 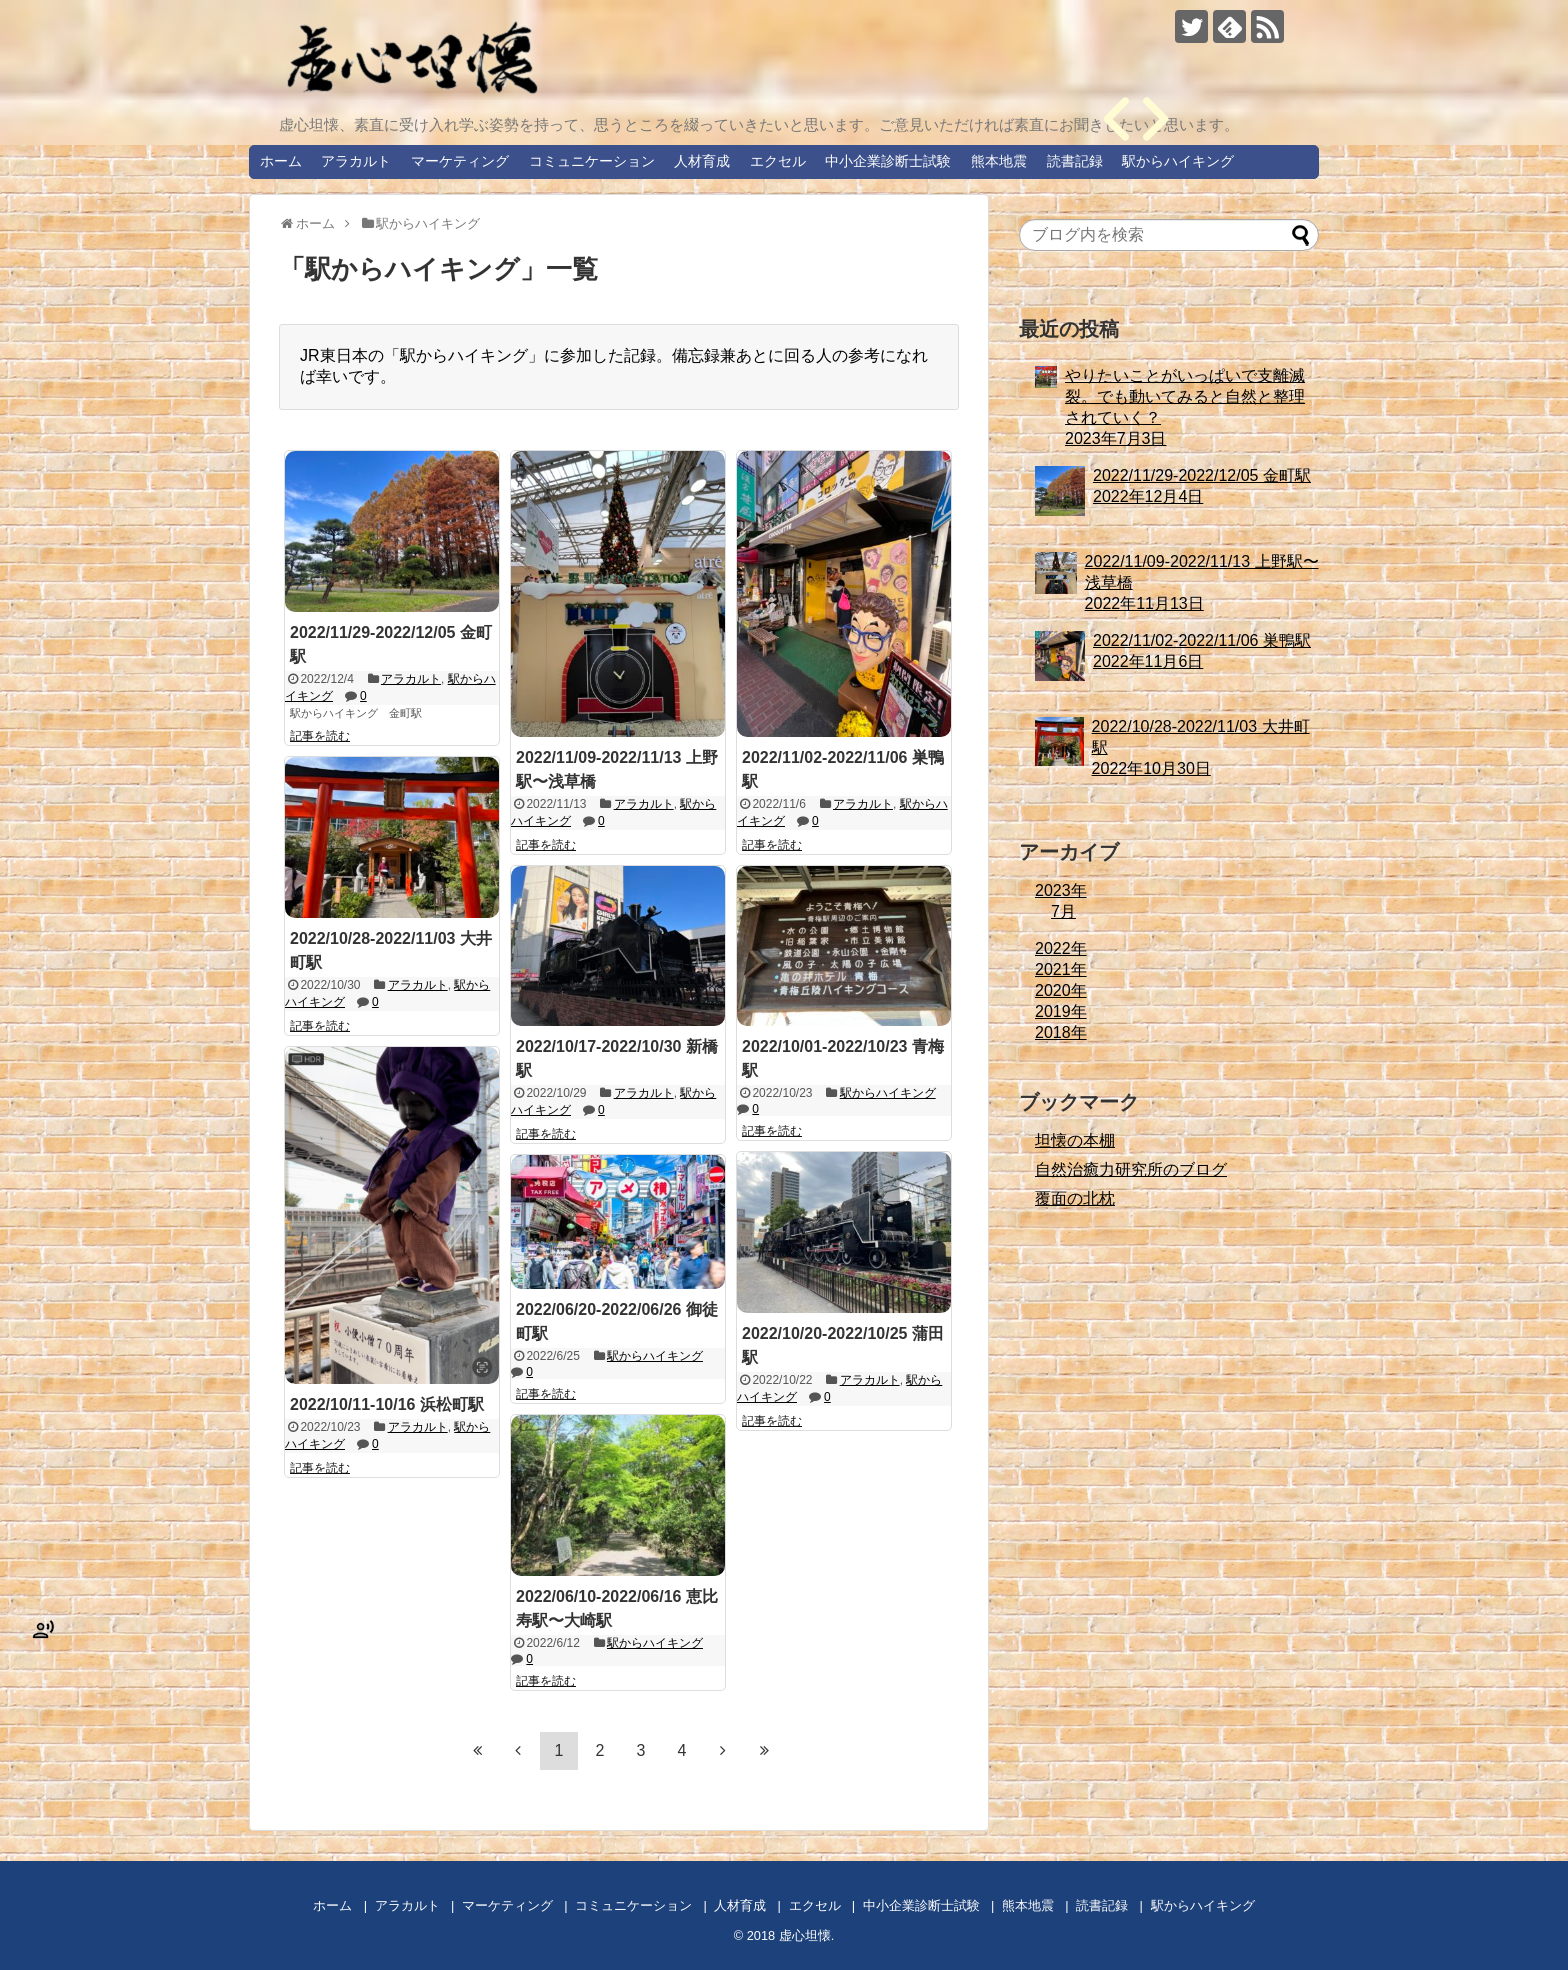 What do you see at coordinates (43, 1629) in the screenshot?
I see `text-to-speech or voice output enabled` at bounding box center [43, 1629].